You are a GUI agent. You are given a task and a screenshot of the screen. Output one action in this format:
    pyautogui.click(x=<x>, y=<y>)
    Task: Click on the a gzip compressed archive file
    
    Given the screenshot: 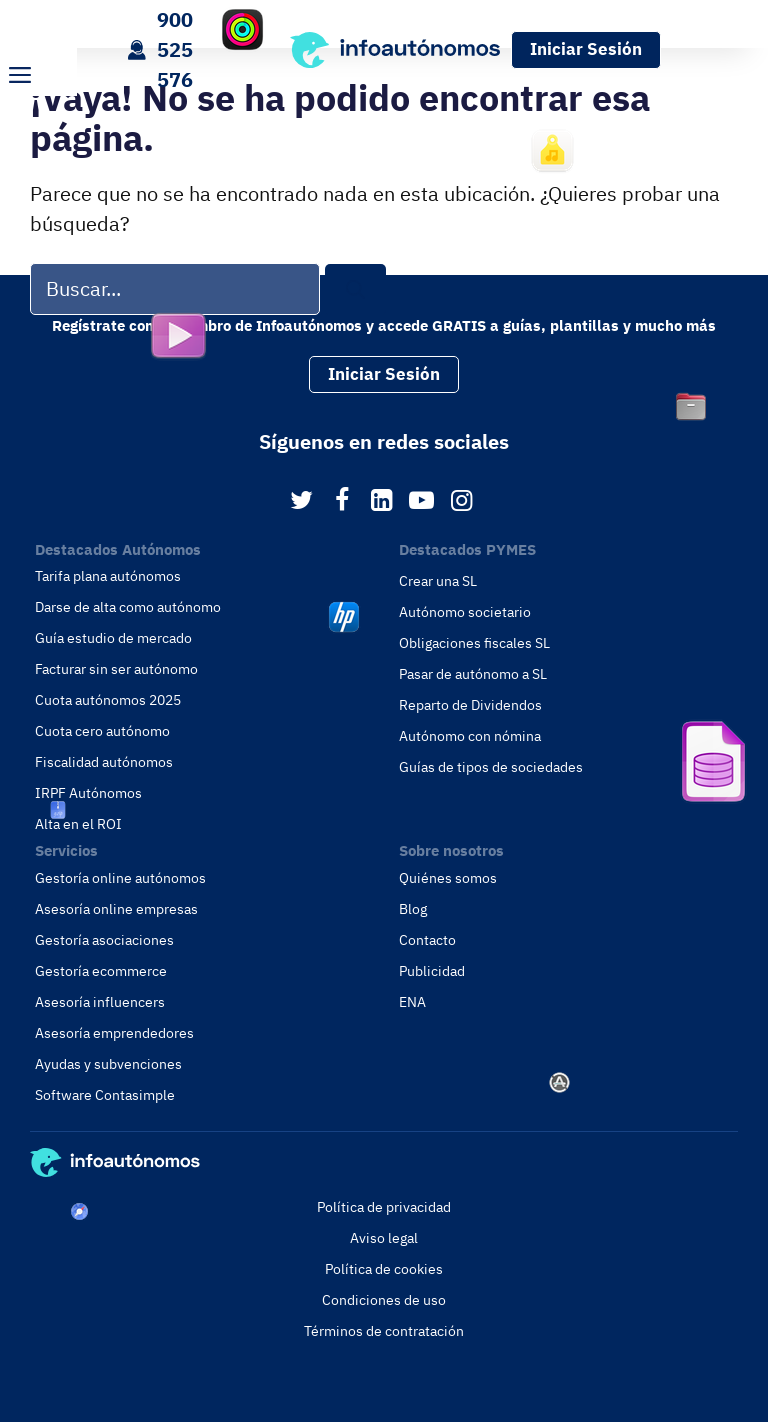 What is the action you would take?
    pyautogui.click(x=58, y=810)
    